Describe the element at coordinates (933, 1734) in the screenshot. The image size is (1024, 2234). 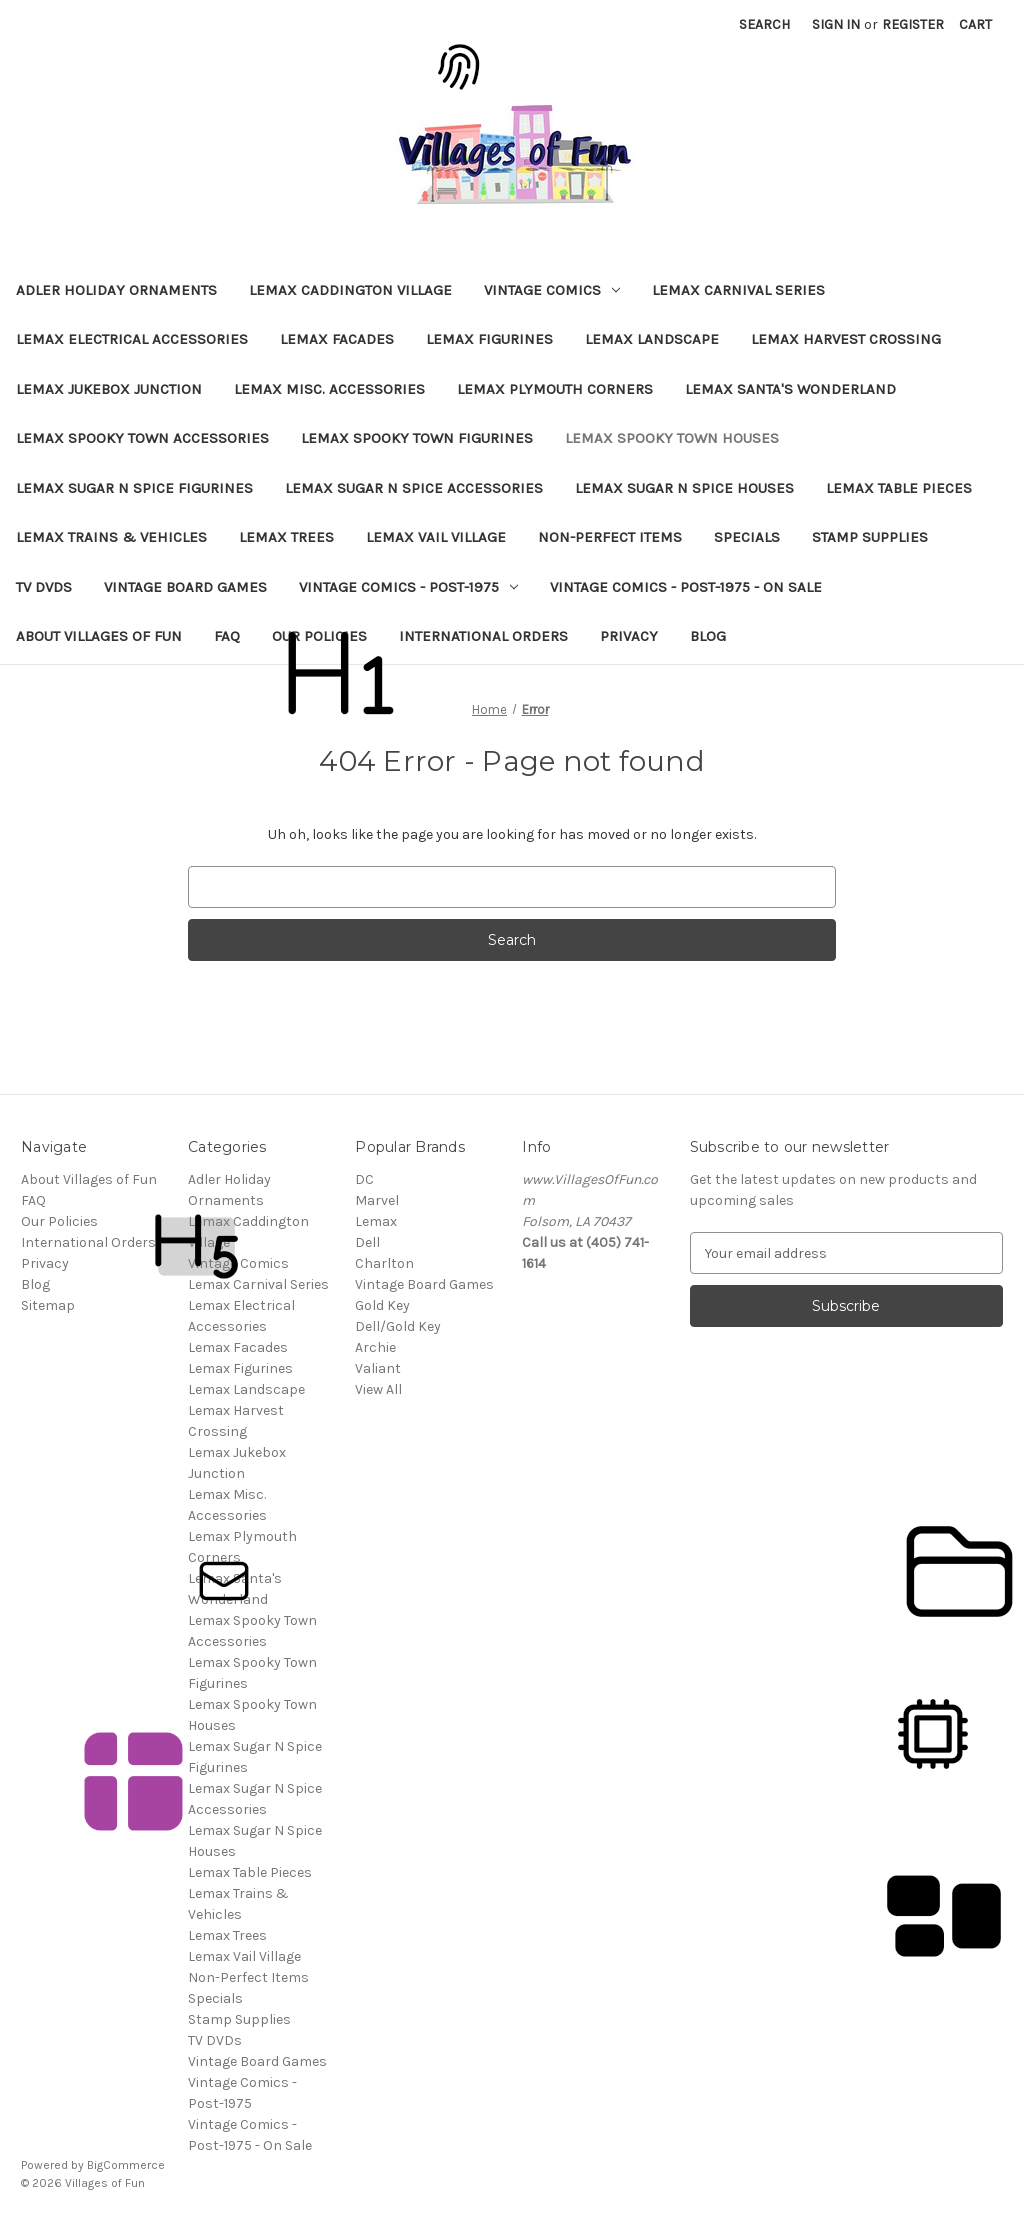
I see `view processor or hardware information` at that location.